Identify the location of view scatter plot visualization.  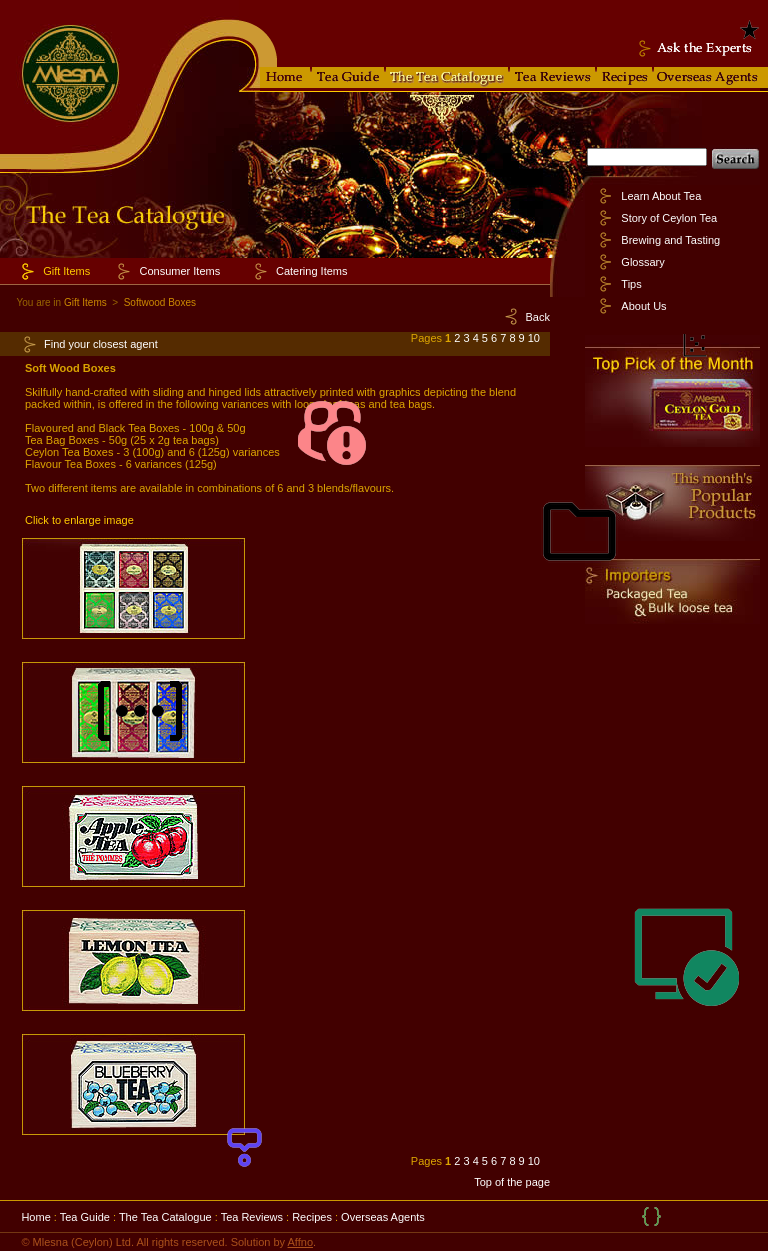
(695, 347).